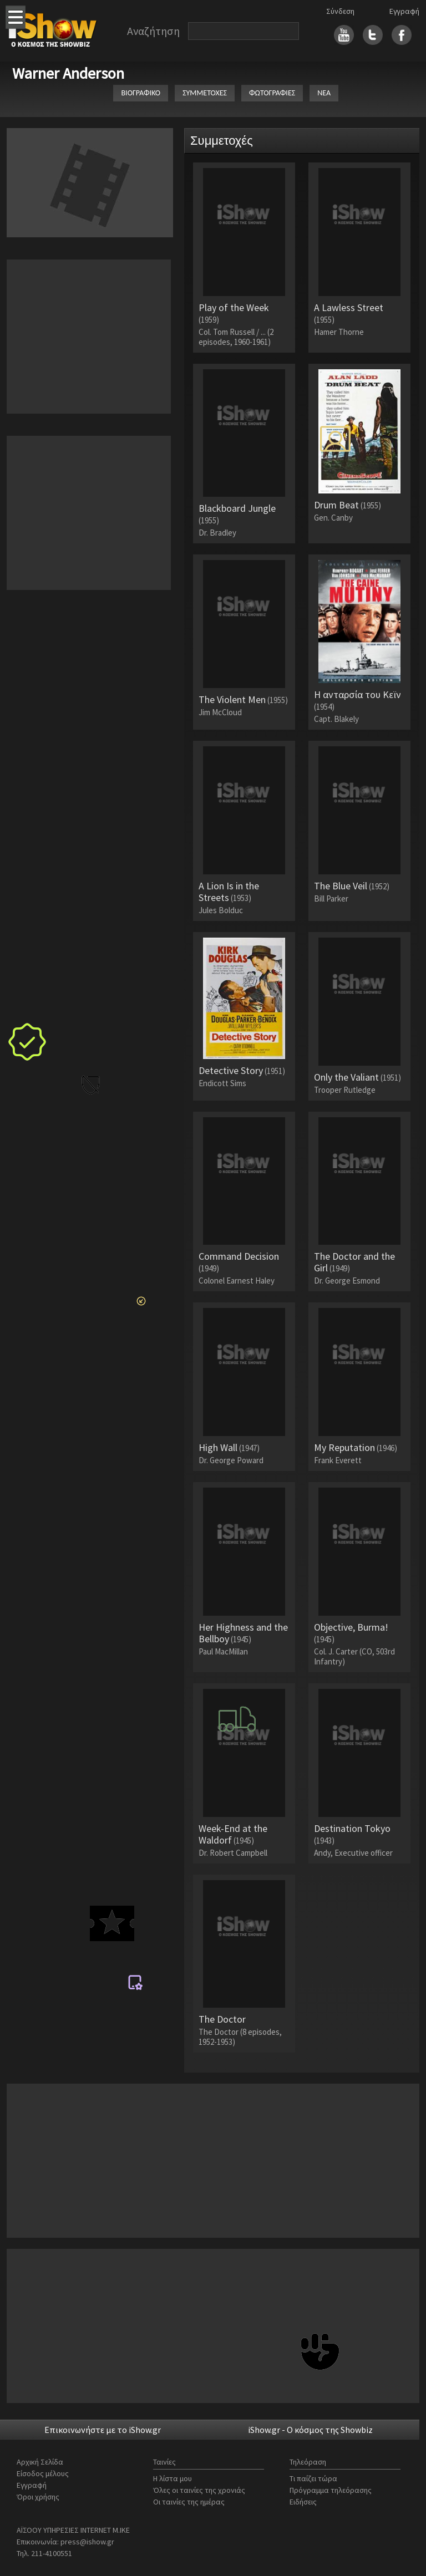 The height and width of the screenshot is (2576, 426). Describe the element at coordinates (90, 1084) in the screenshot. I see `indicates disabled or inactive protection` at that location.